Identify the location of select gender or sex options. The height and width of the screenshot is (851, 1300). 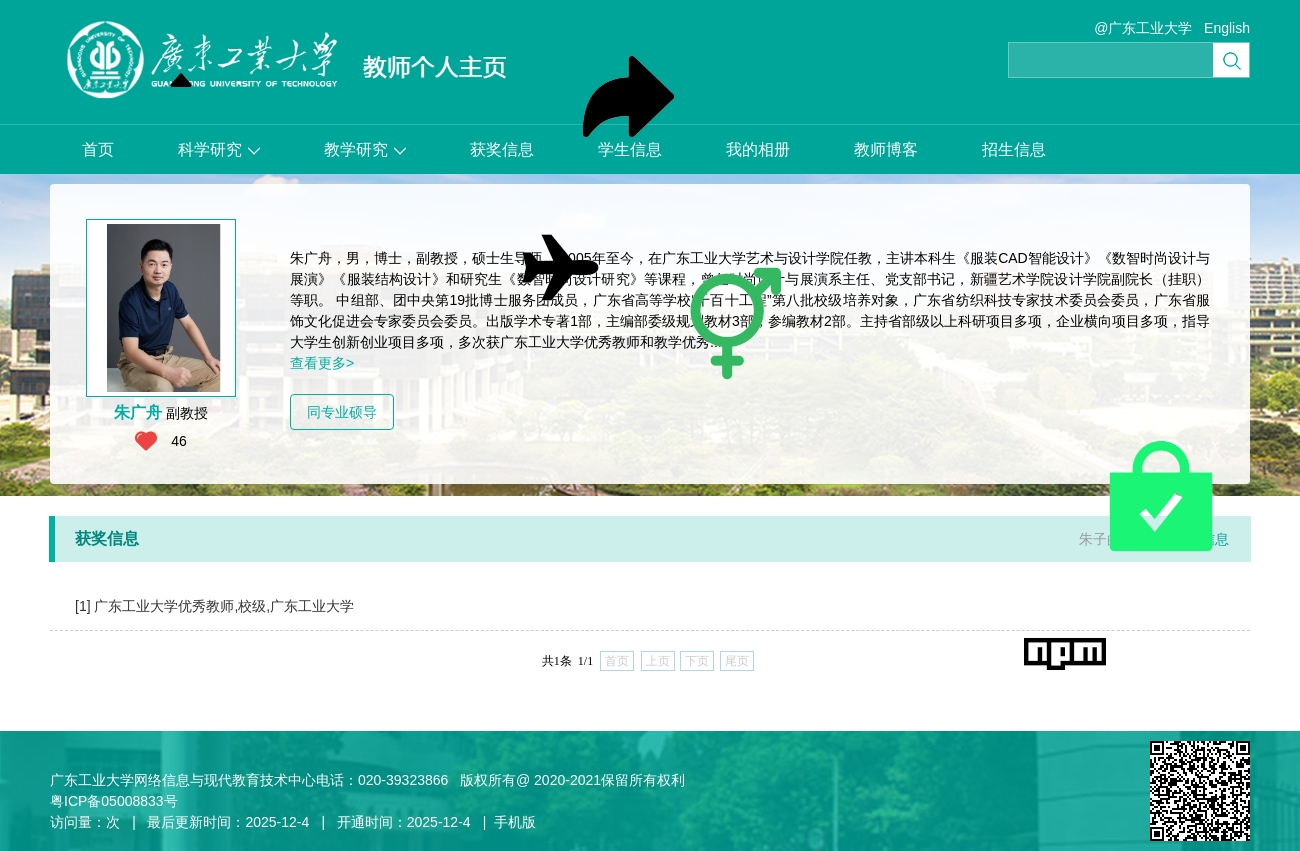
(736, 323).